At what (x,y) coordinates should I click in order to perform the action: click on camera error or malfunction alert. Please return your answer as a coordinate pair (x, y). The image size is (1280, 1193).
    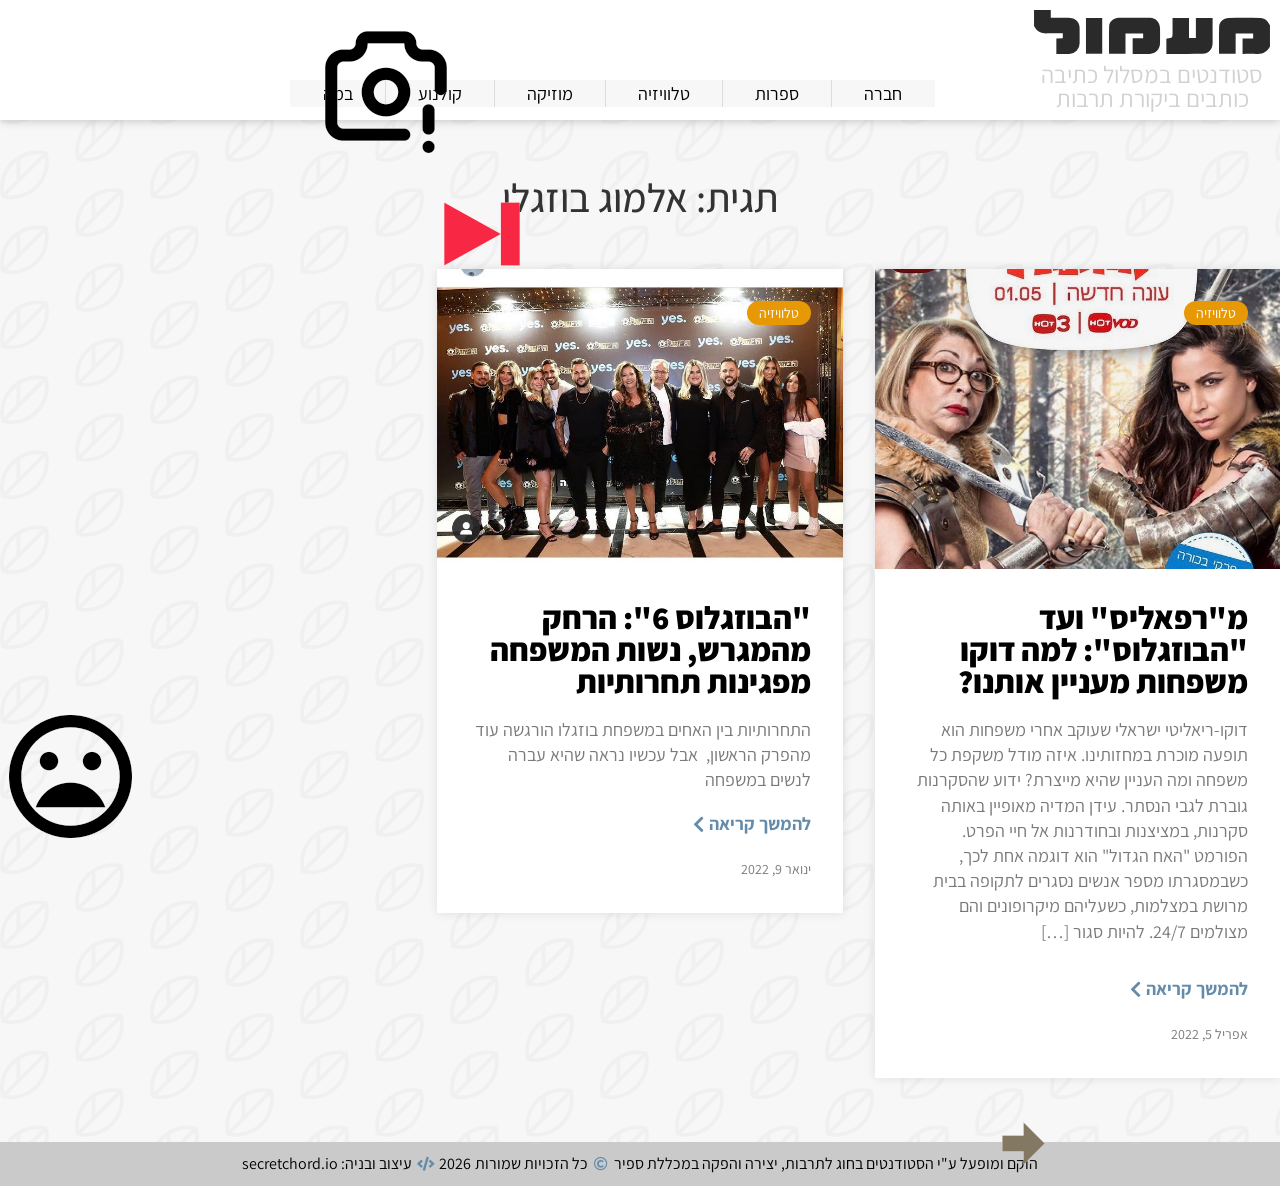
    Looking at the image, I should click on (386, 86).